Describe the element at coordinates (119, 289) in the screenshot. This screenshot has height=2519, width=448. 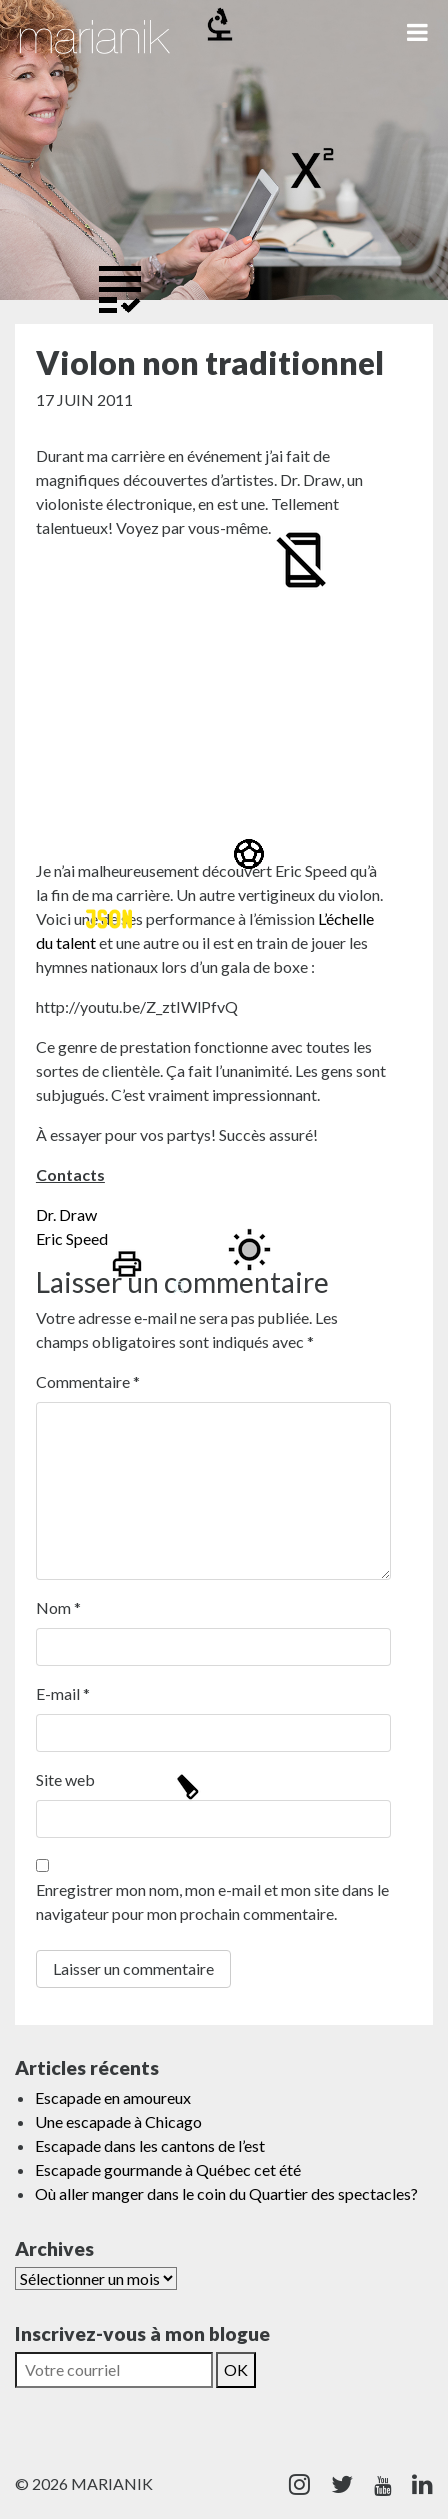
I see `view grading or assessment results` at that location.